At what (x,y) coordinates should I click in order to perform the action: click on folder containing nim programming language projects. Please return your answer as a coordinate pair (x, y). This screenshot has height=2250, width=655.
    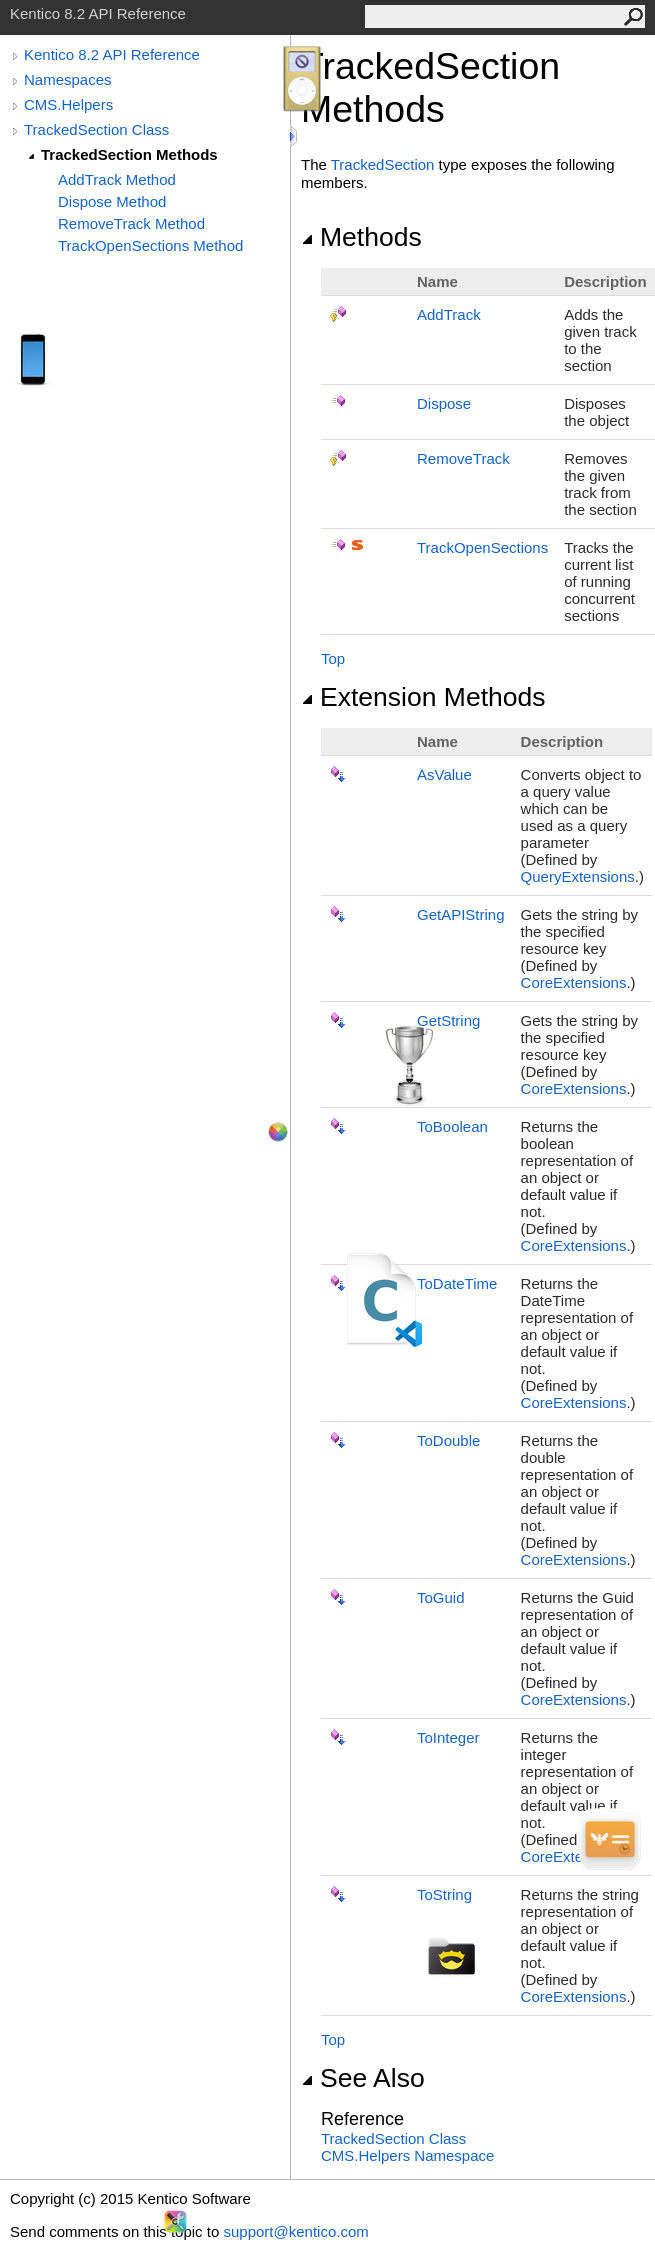
    Looking at the image, I should click on (451, 1957).